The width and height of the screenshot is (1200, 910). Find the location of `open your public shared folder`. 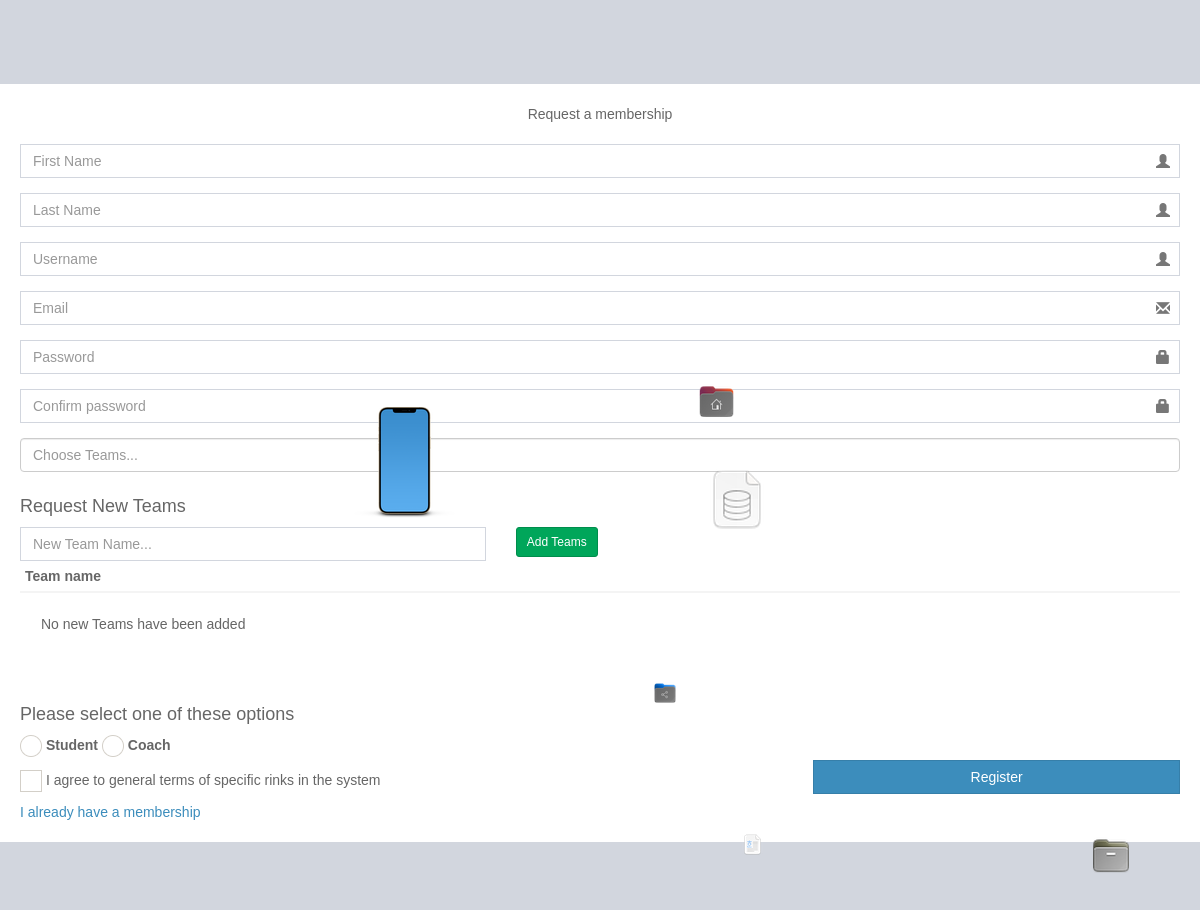

open your public shared folder is located at coordinates (665, 693).